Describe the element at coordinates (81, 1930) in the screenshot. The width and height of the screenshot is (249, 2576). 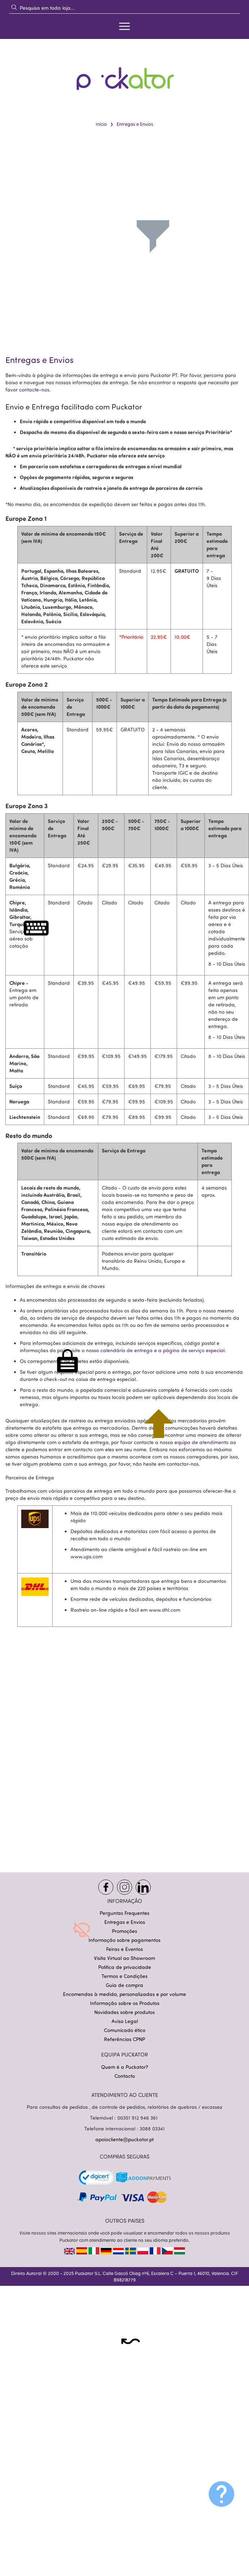
I see `disable airship or blimp tracking` at that location.